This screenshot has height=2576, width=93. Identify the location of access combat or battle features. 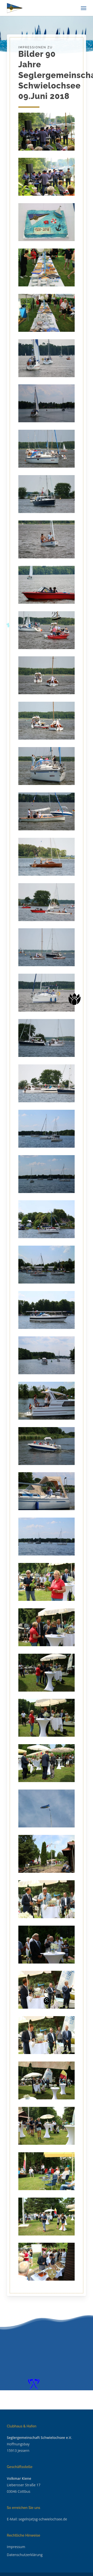
(34, 2384).